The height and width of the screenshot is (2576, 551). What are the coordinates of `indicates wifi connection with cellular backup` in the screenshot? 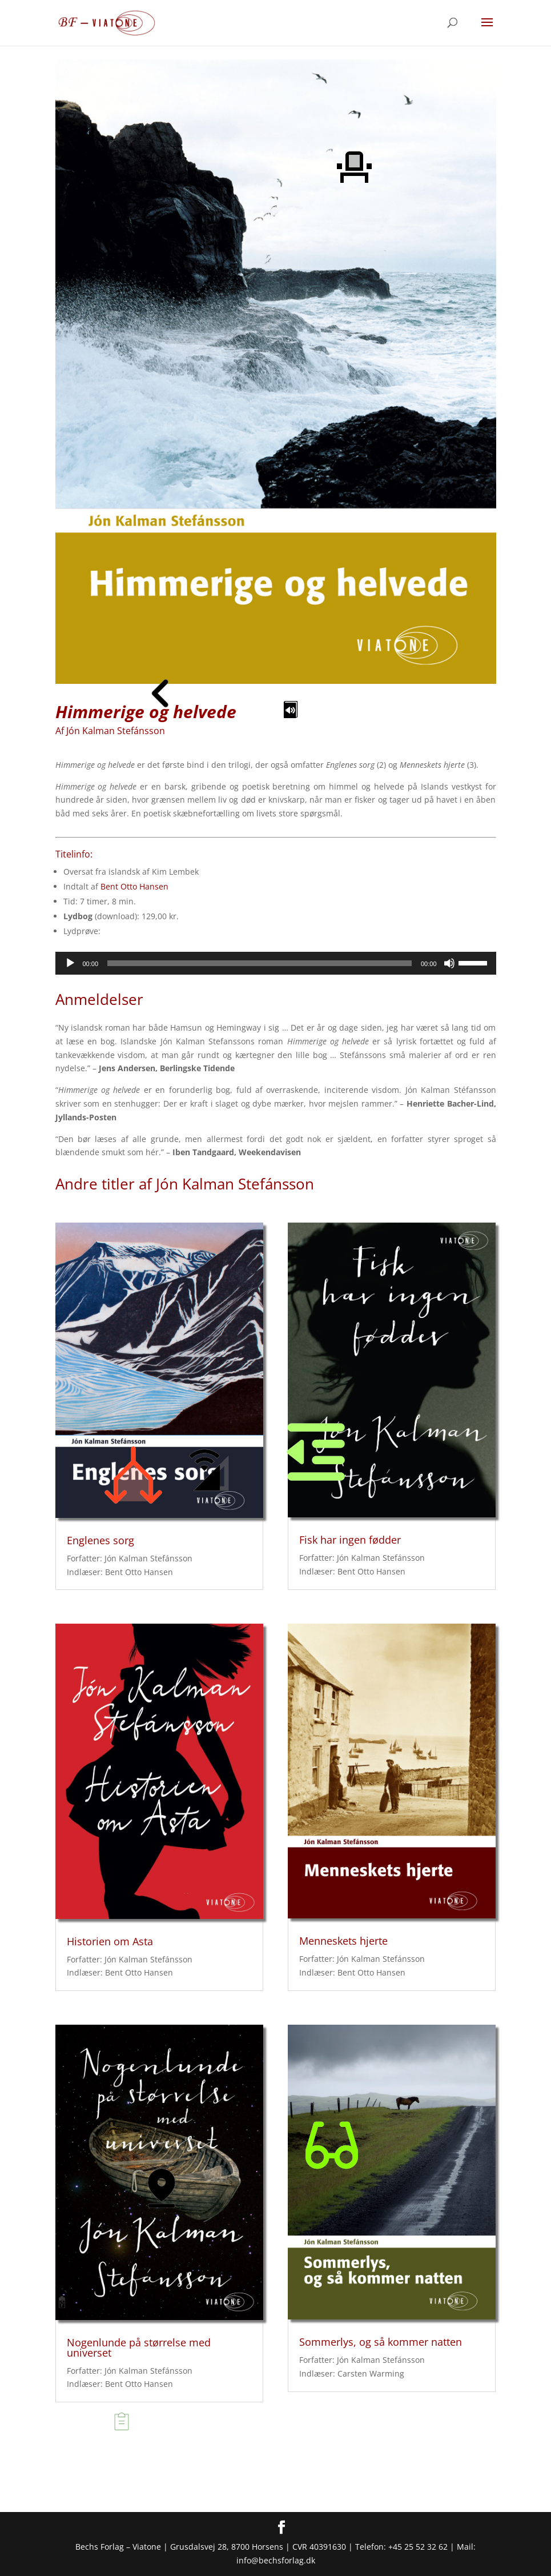 It's located at (207, 1469).